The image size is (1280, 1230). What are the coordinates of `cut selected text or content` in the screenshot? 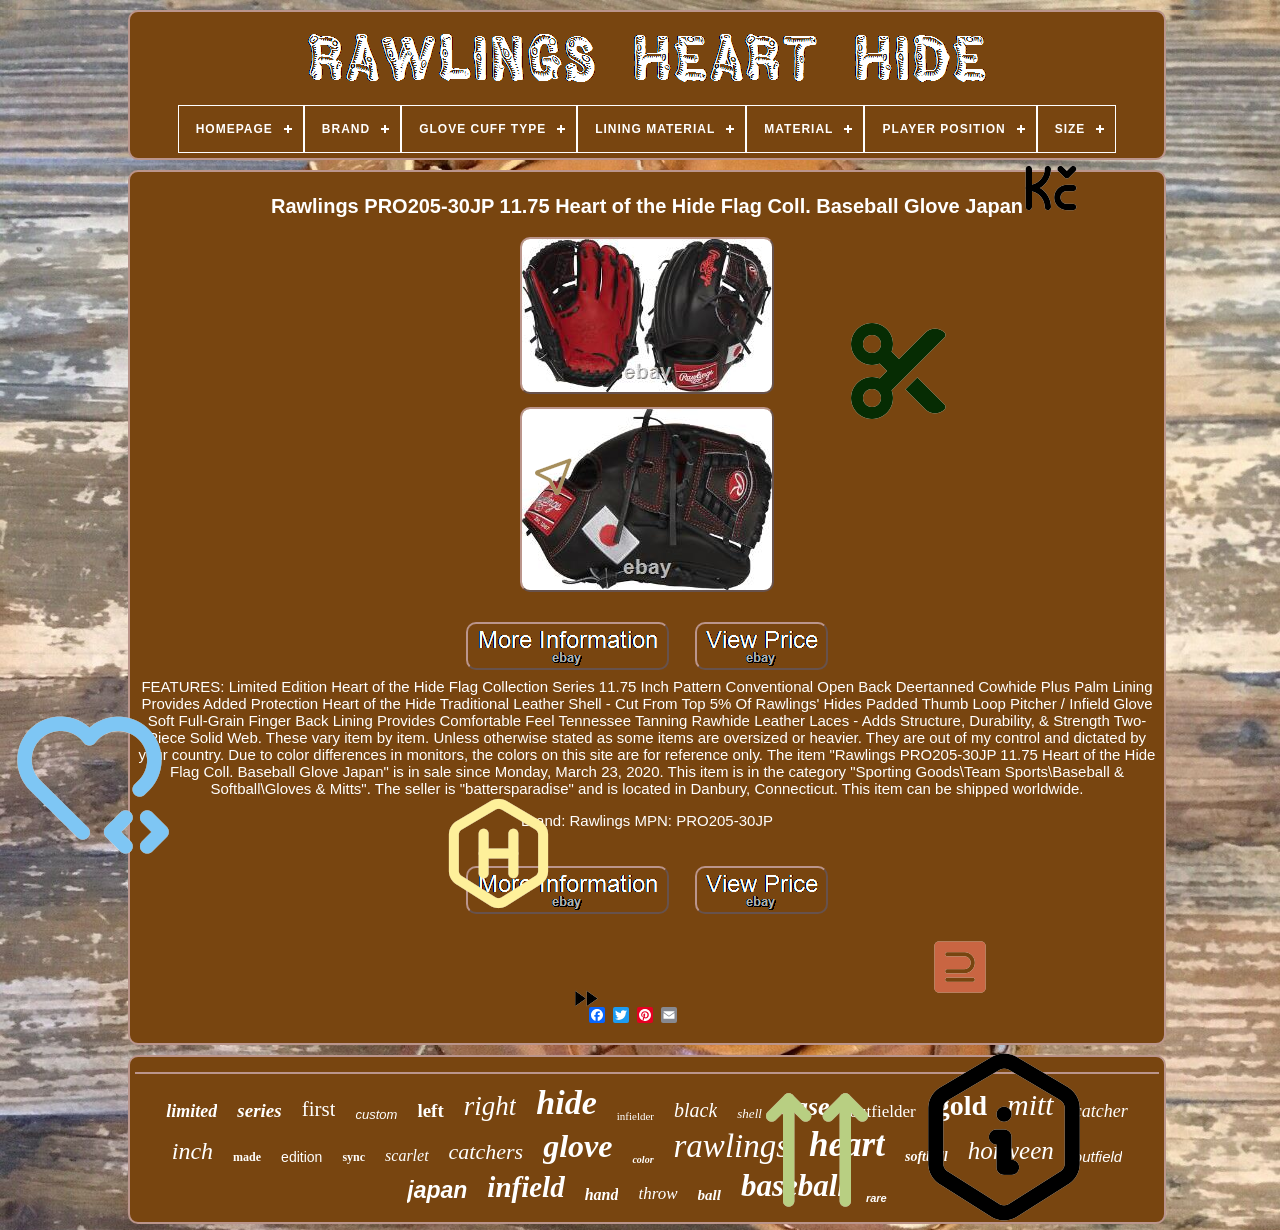 It's located at (899, 371).